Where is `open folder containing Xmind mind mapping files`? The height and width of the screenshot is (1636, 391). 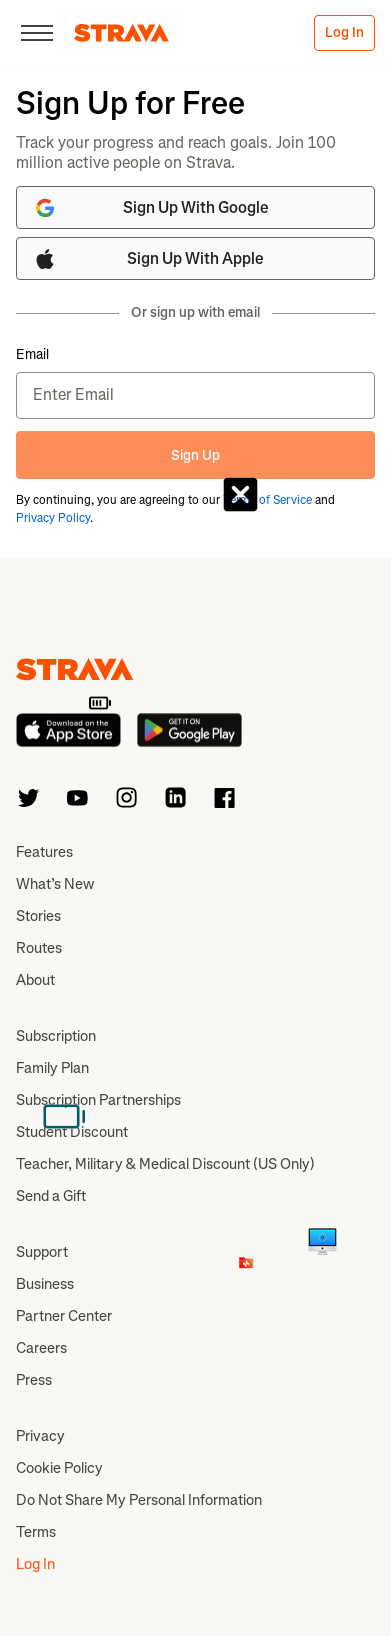 open folder containing Xmind mind mapping files is located at coordinates (246, 1263).